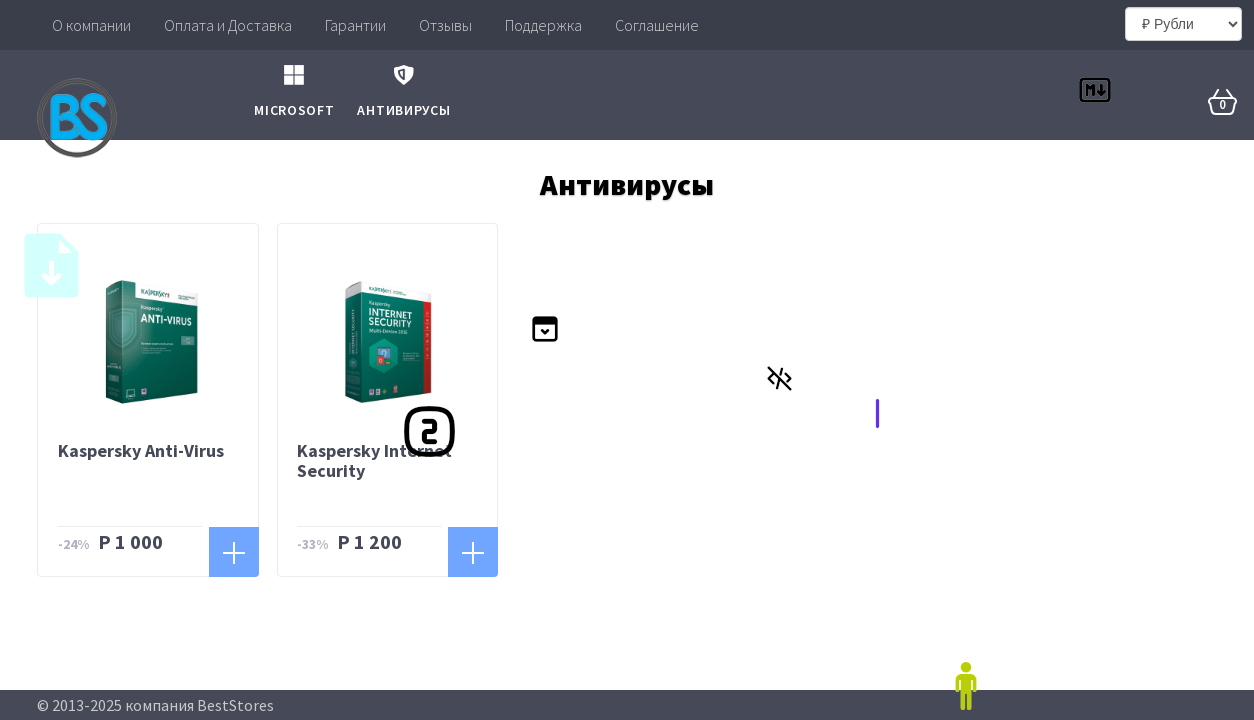 The height and width of the screenshot is (720, 1254). Describe the element at coordinates (779, 378) in the screenshot. I see `code view disabled or unavailable` at that location.